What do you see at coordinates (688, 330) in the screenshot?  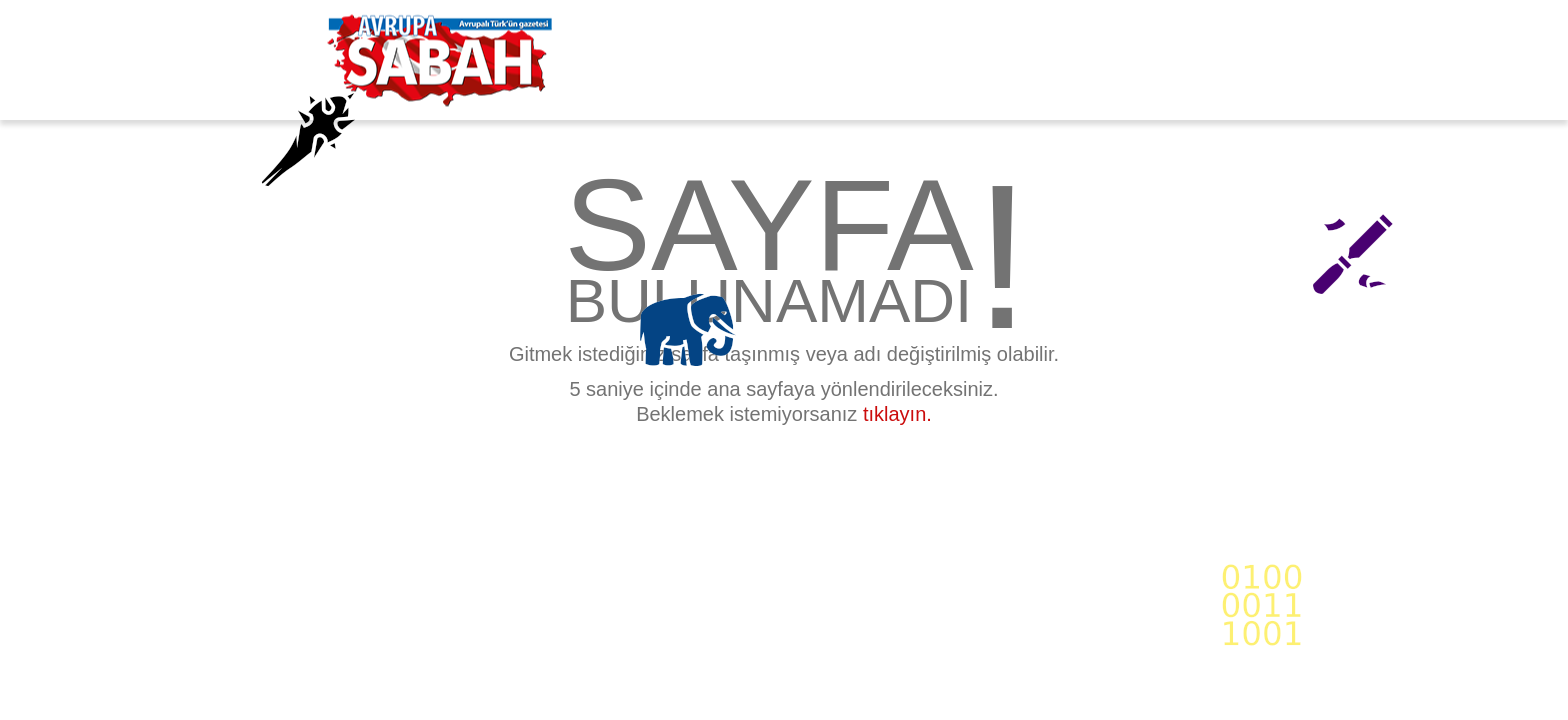 I see `elephant icon for wildlife or zoo-themed game` at bounding box center [688, 330].